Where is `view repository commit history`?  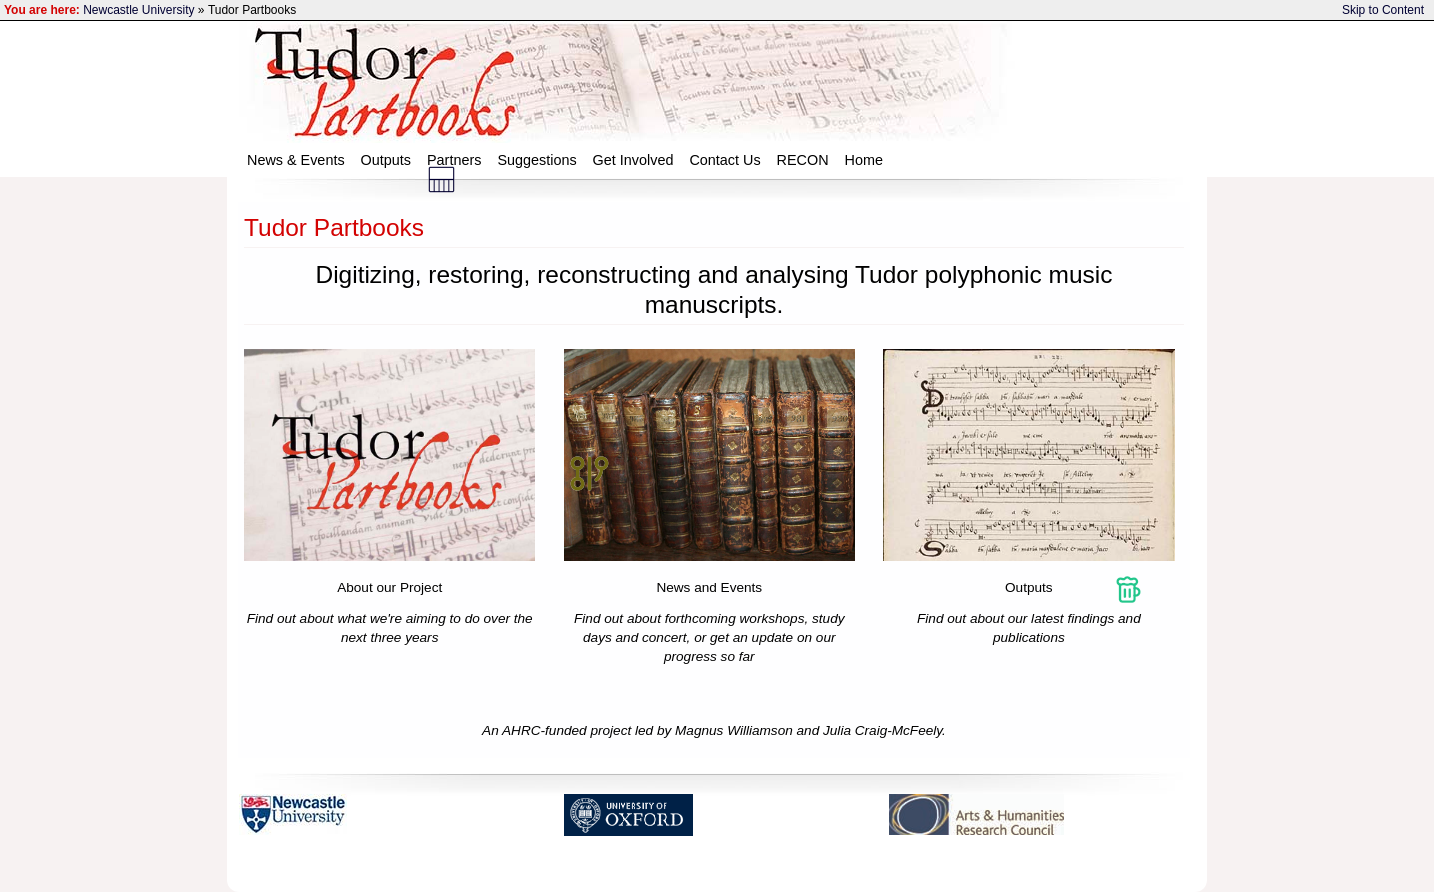 view repository commit history is located at coordinates (589, 473).